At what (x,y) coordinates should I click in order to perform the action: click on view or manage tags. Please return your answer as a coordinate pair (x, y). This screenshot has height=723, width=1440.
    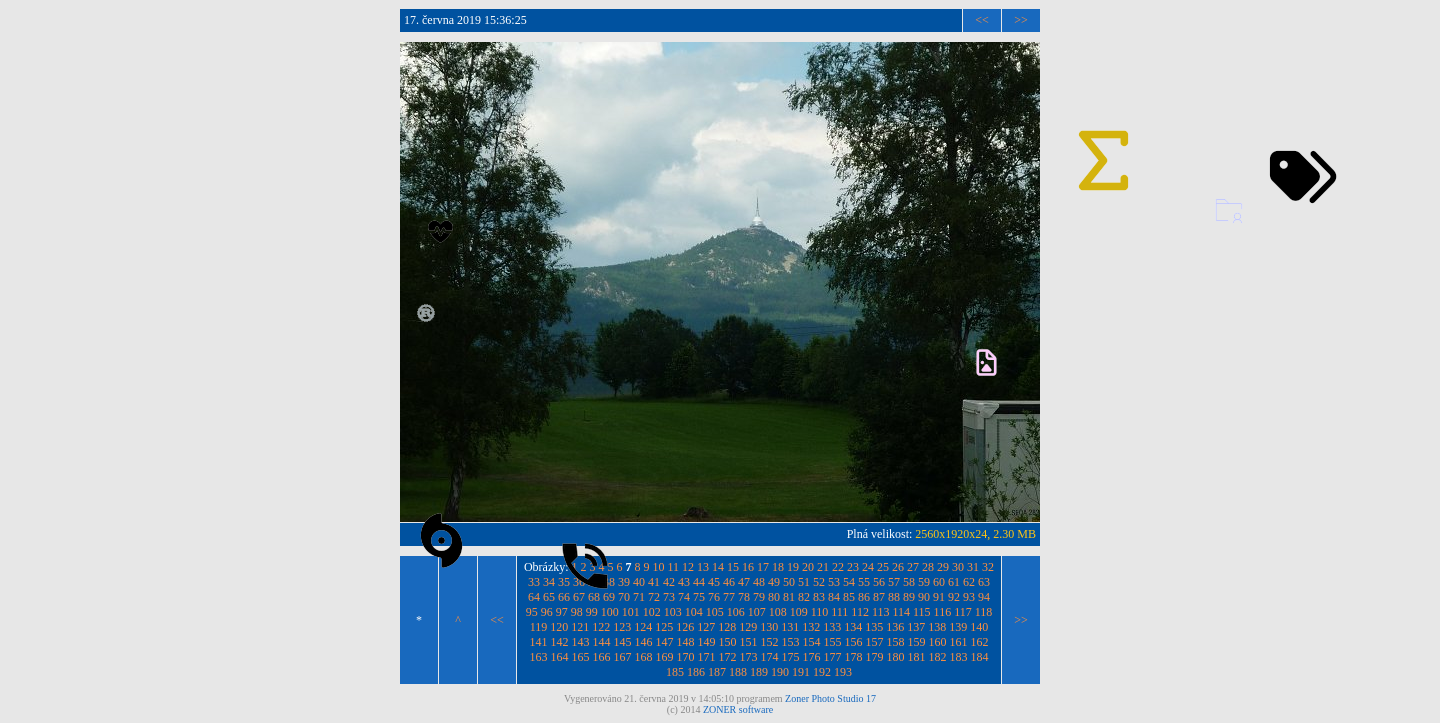
    Looking at the image, I should click on (1301, 178).